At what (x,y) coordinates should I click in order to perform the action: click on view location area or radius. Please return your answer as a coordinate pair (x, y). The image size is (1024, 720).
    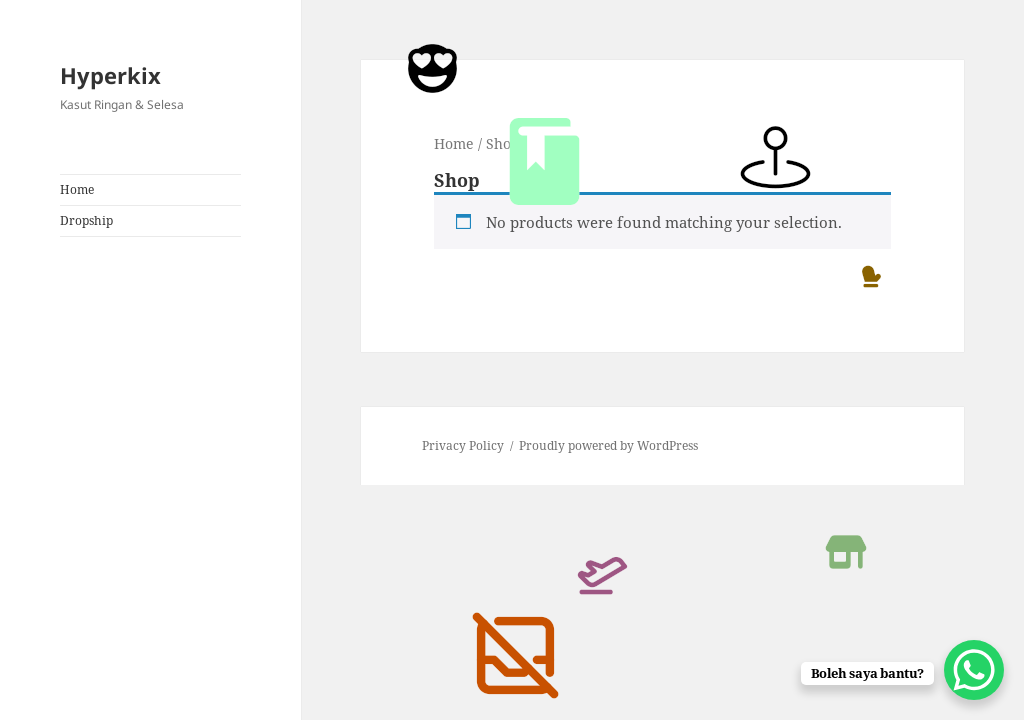
    Looking at the image, I should click on (775, 158).